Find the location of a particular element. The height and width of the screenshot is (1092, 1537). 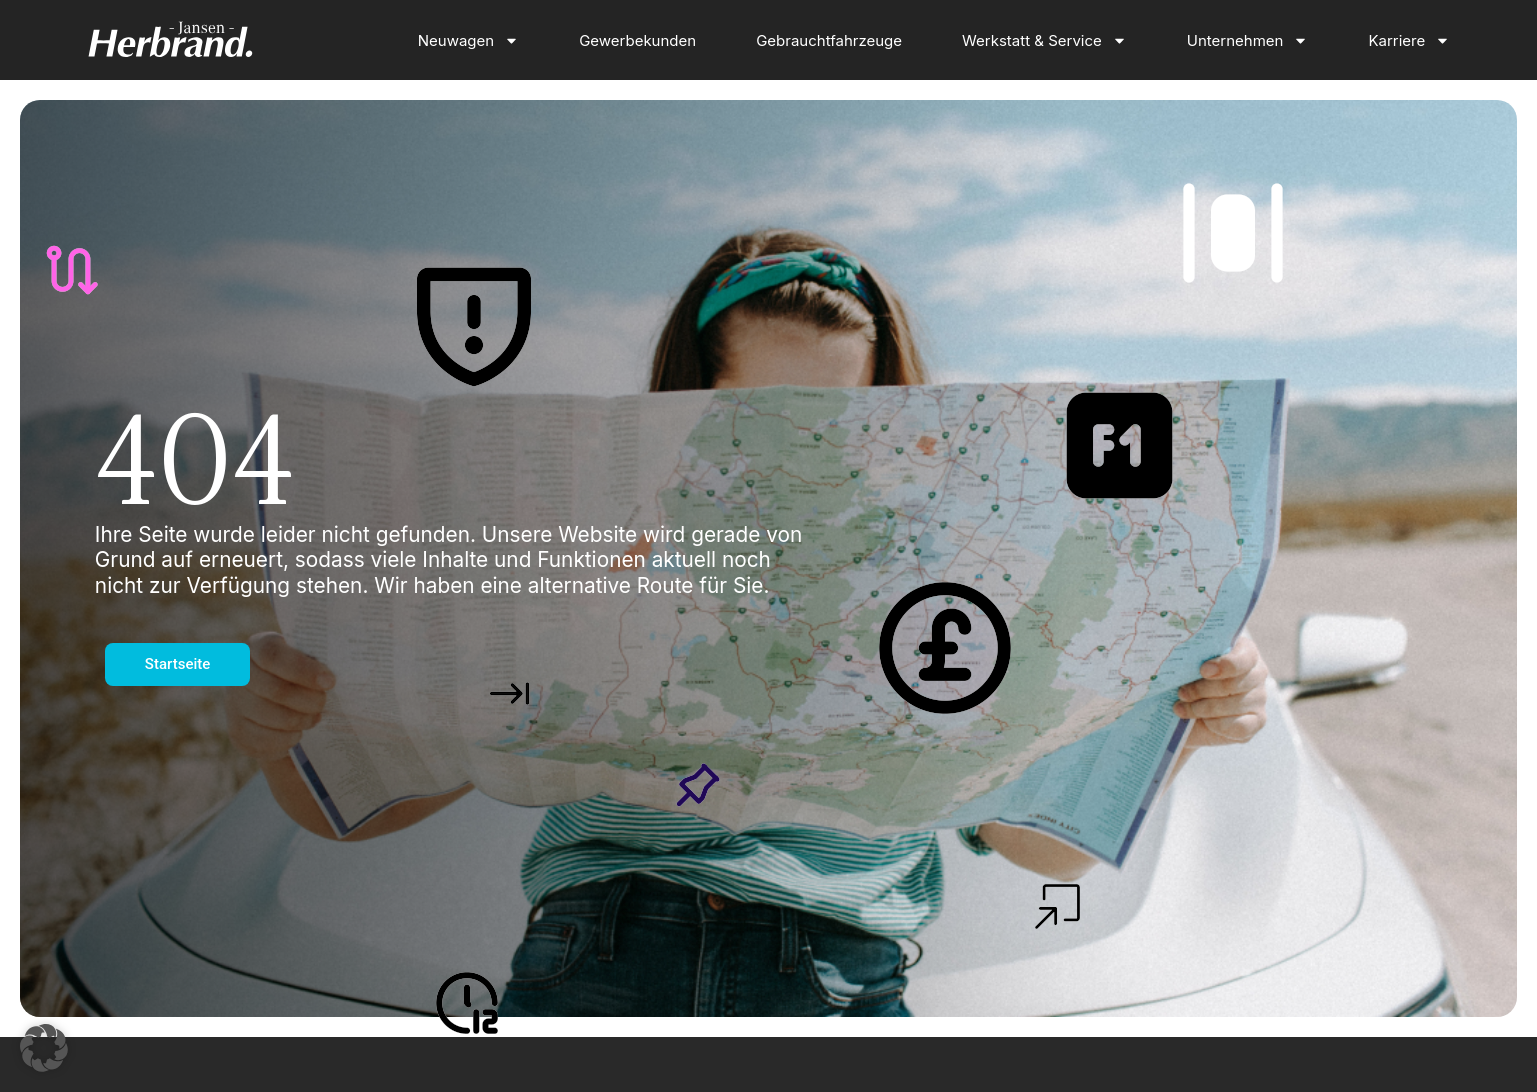

security warning or alert detected is located at coordinates (474, 320).